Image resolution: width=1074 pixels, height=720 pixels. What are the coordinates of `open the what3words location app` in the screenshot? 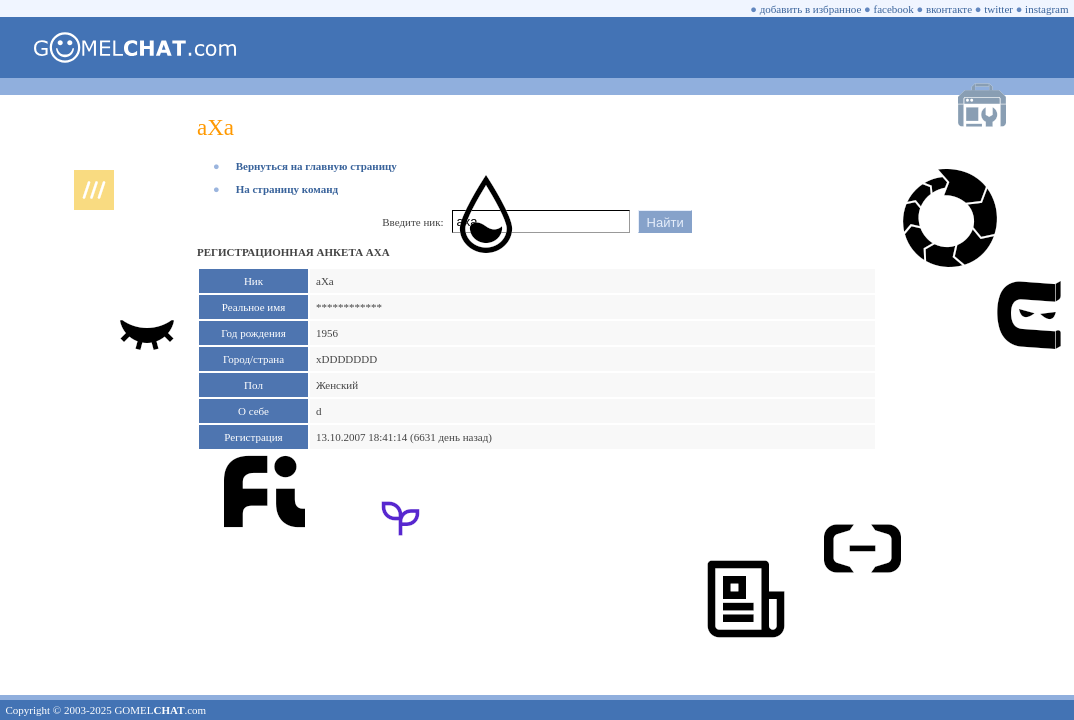 It's located at (94, 190).